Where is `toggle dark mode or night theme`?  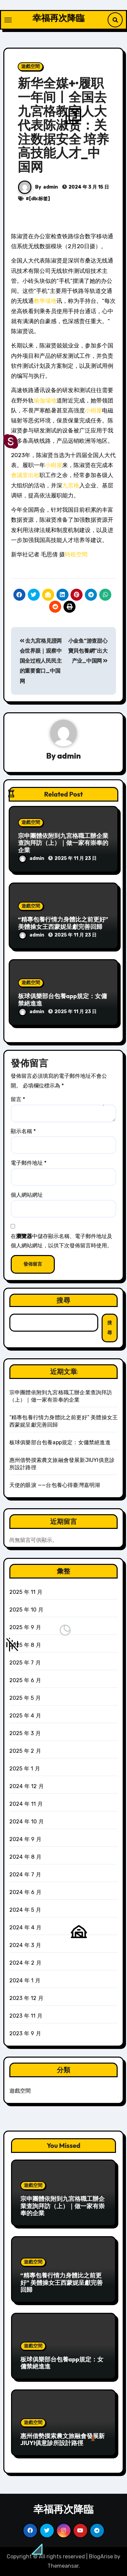 toggle dark mode or night theme is located at coordinates (65, 1630).